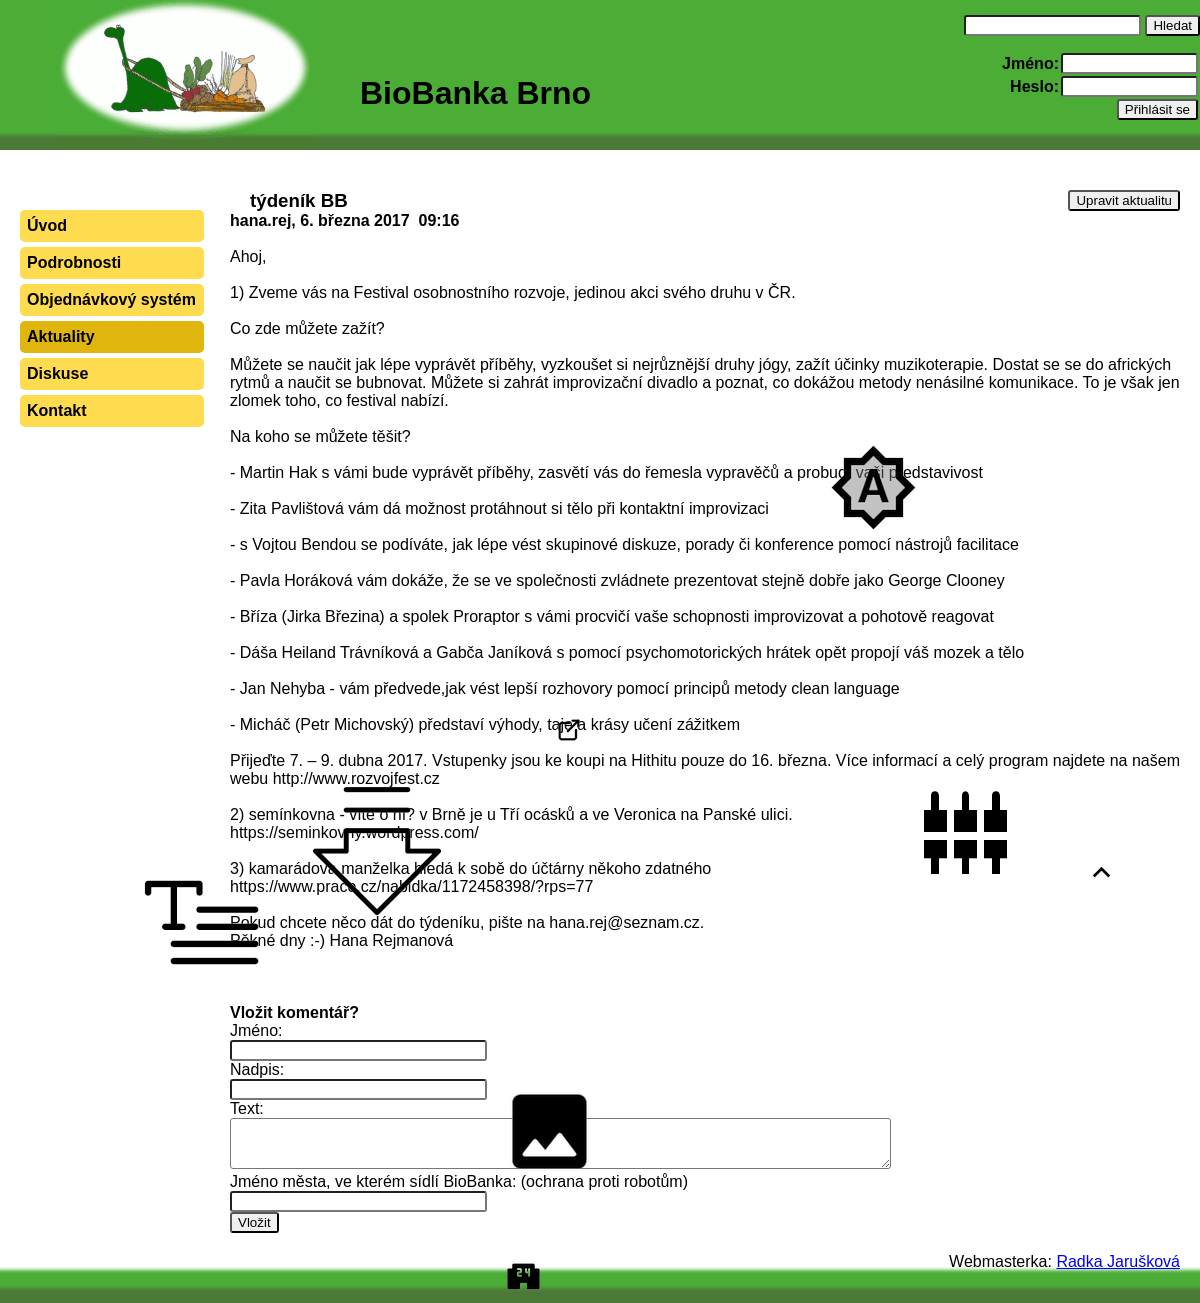 Image resolution: width=1200 pixels, height=1303 pixels. What do you see at coordinates (523, 1276) in the screenshot?
I see `find nearby convenience stores` at bounding box center [523, 1276].